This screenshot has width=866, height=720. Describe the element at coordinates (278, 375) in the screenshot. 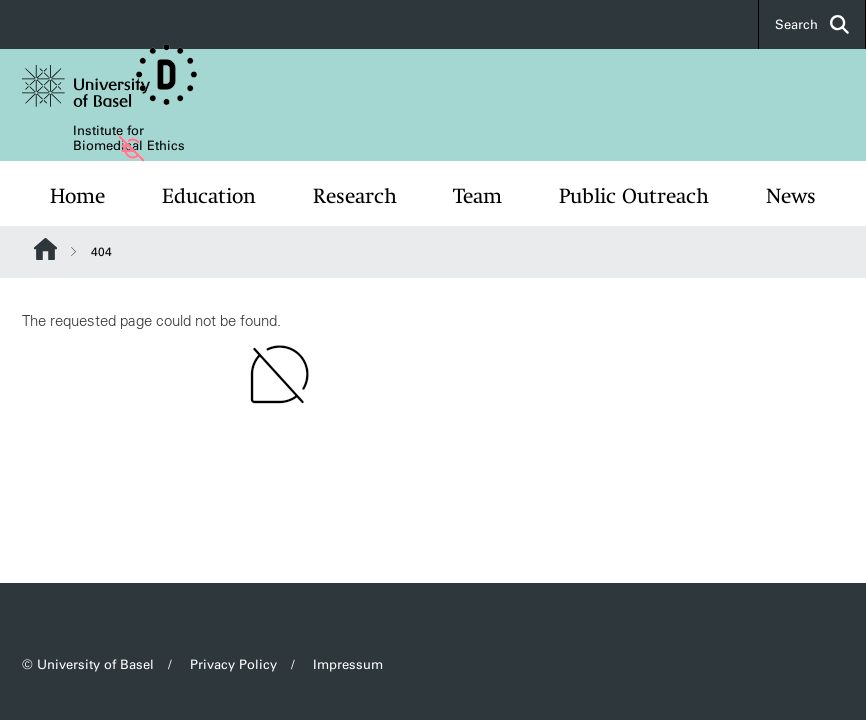

I see `mute or disable chat notifications` at that location.